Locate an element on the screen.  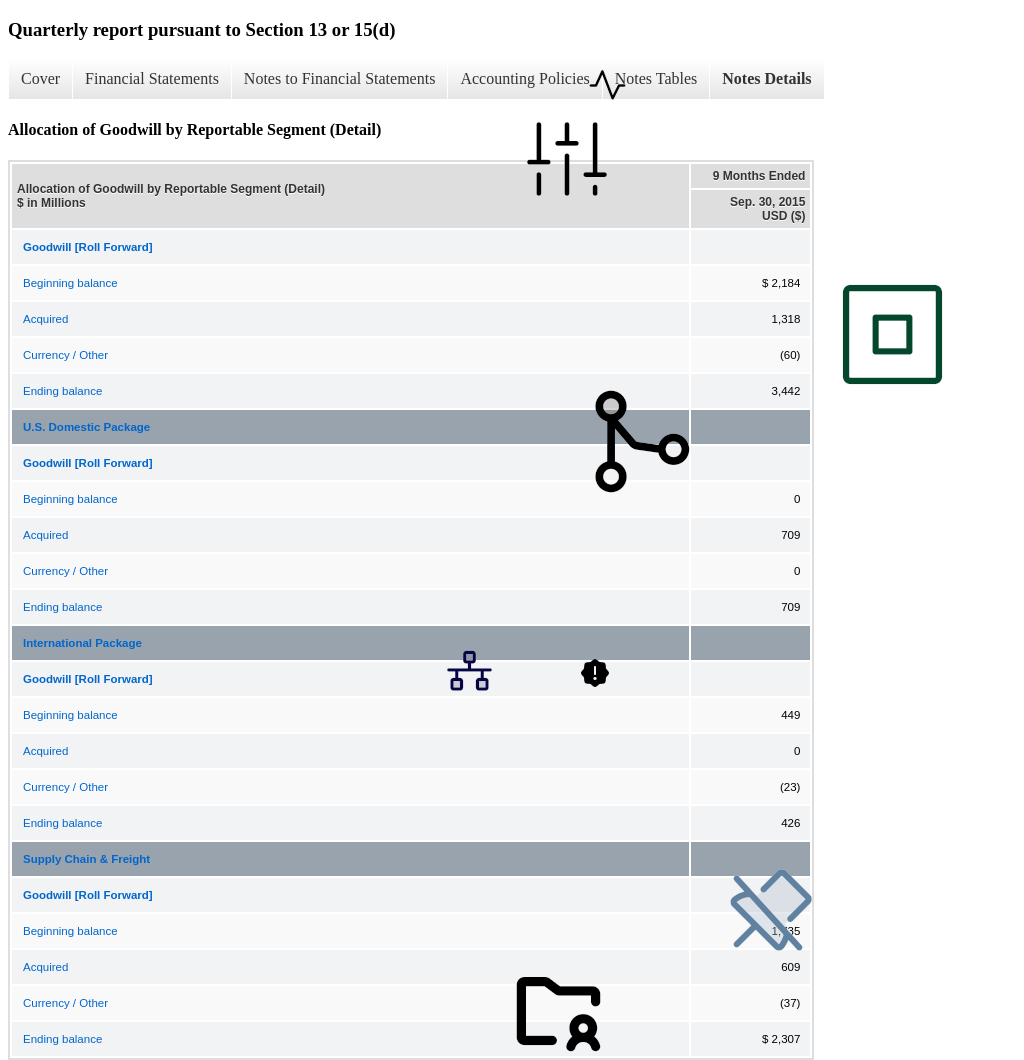
view network topology or connected devices is located at coordinates (469, 671).